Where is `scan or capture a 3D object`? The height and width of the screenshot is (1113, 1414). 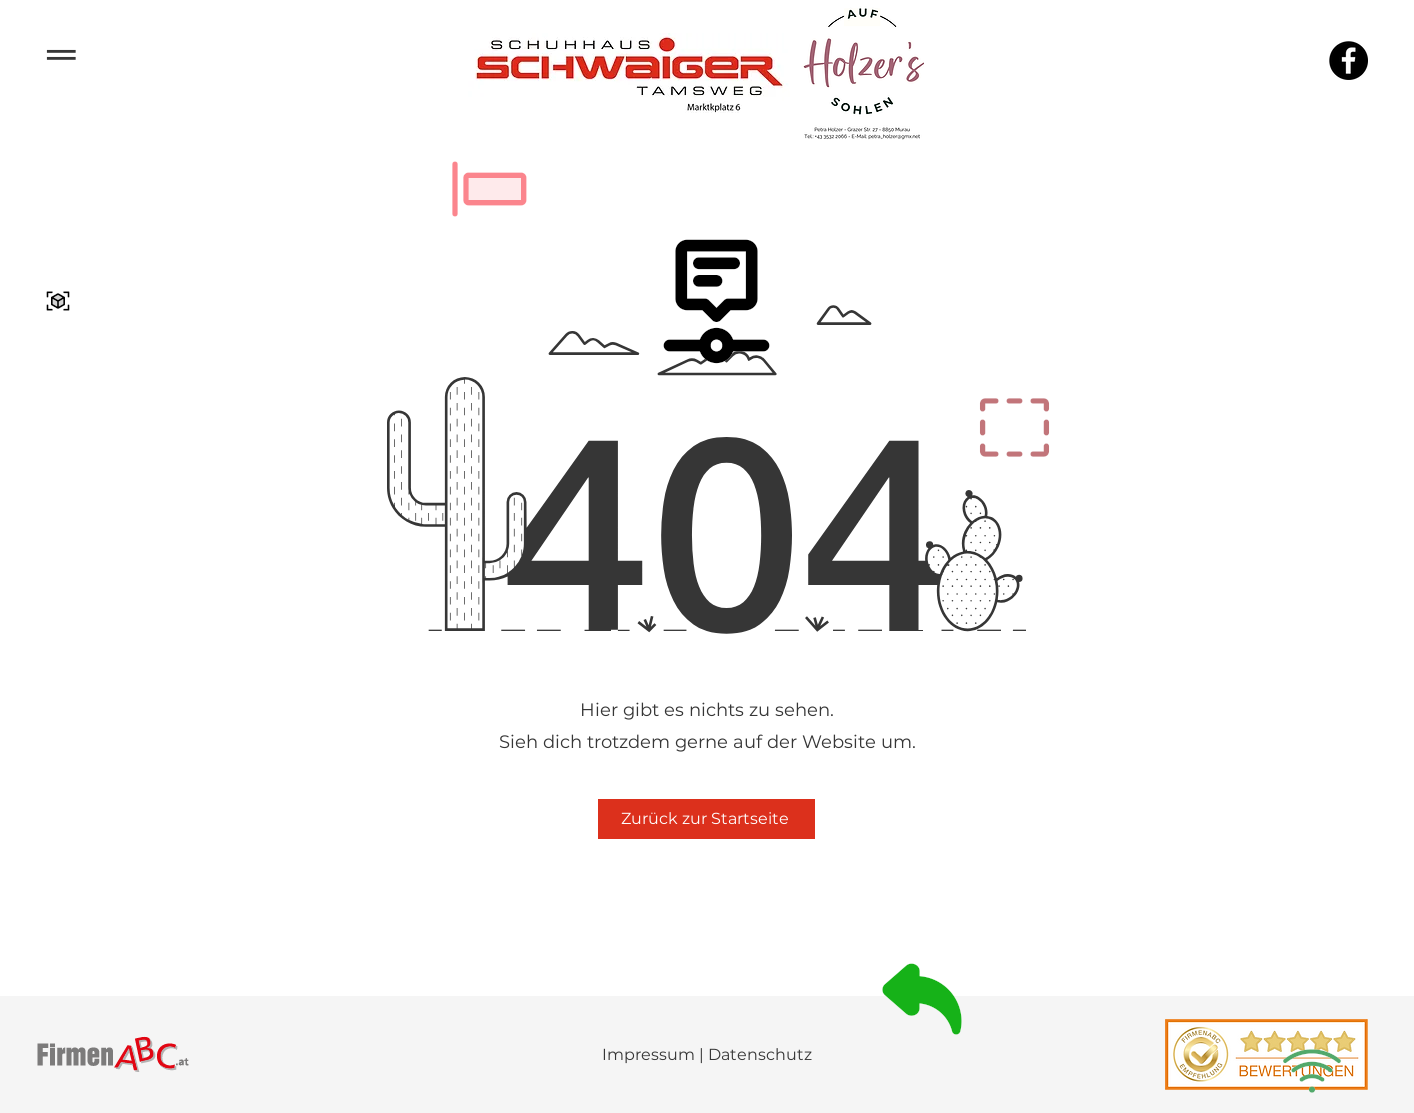
scan or capture a 3D object is located at coordinates (58, 301).